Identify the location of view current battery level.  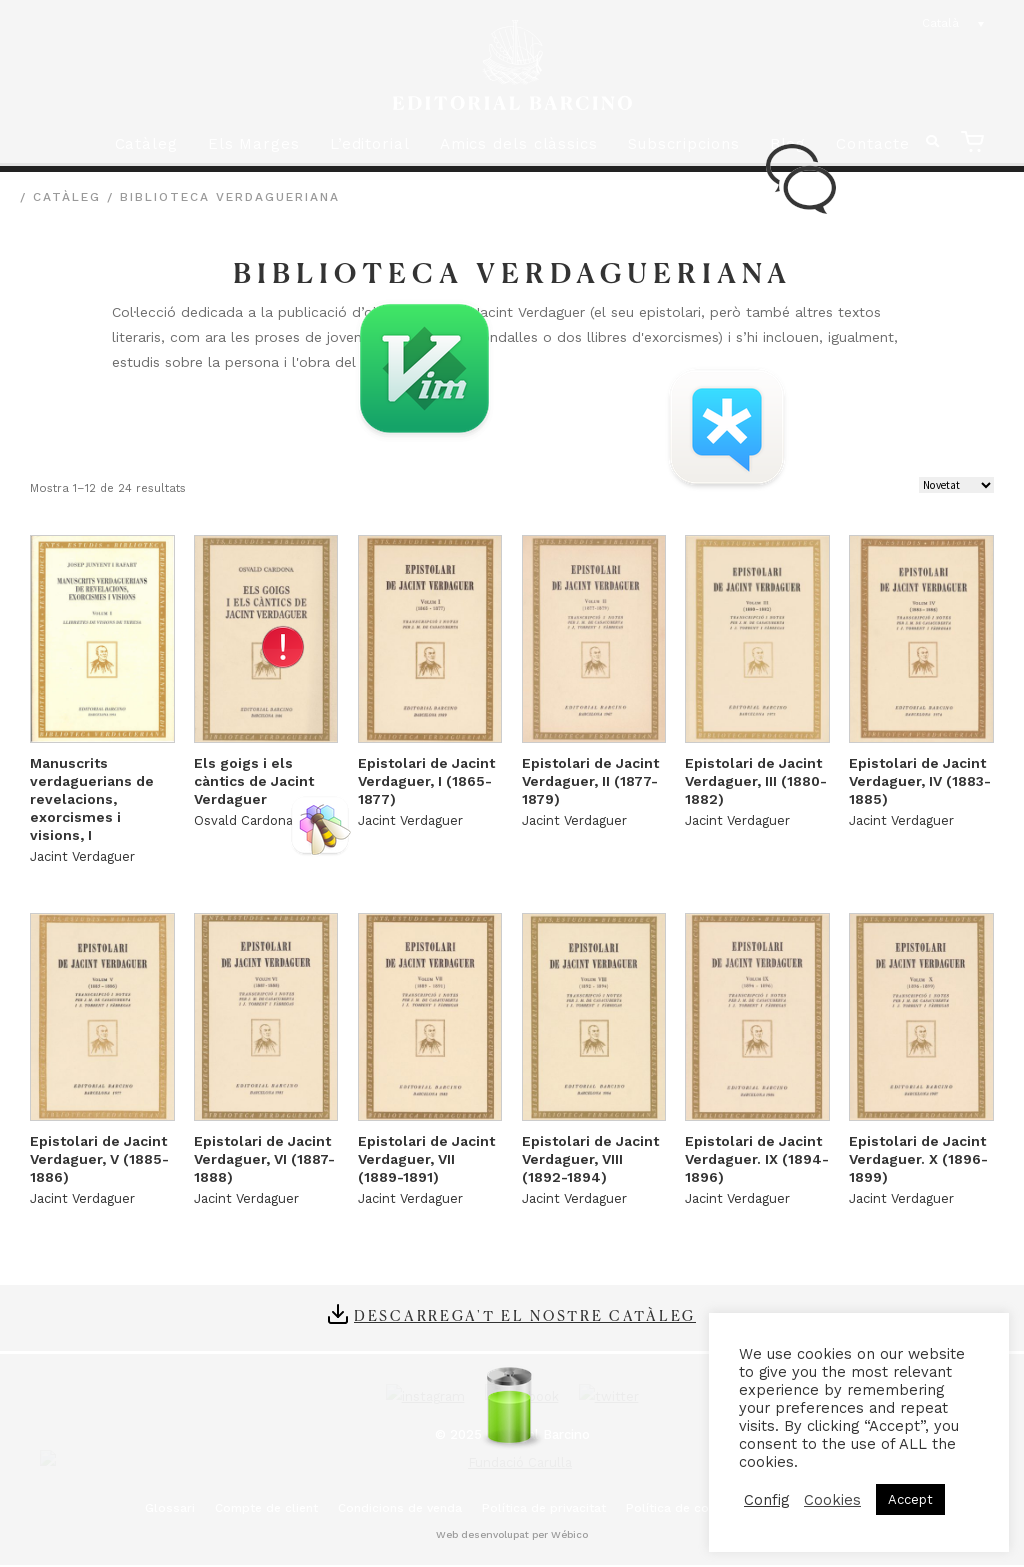
(509, 1405).